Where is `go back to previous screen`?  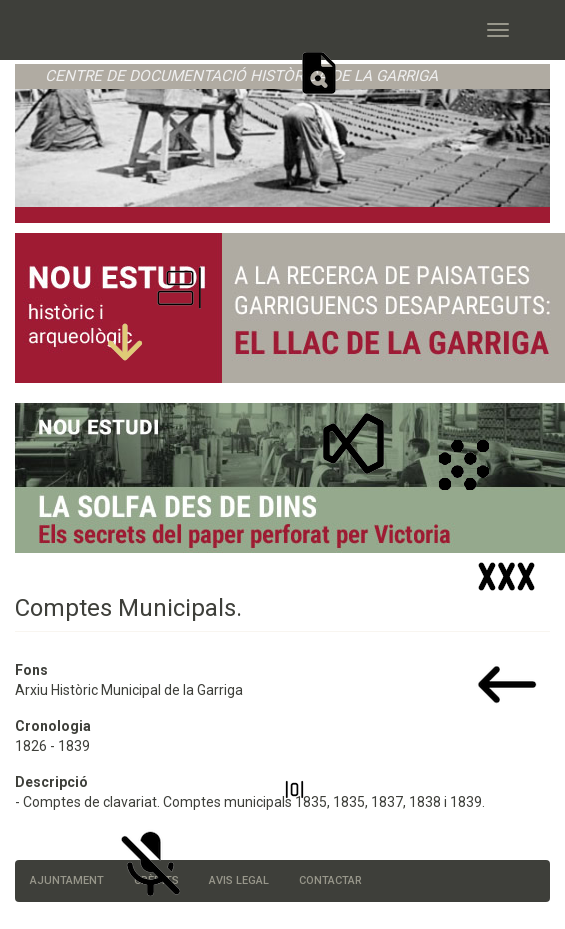 go back to previous screen is located at coordinates (506, 684).